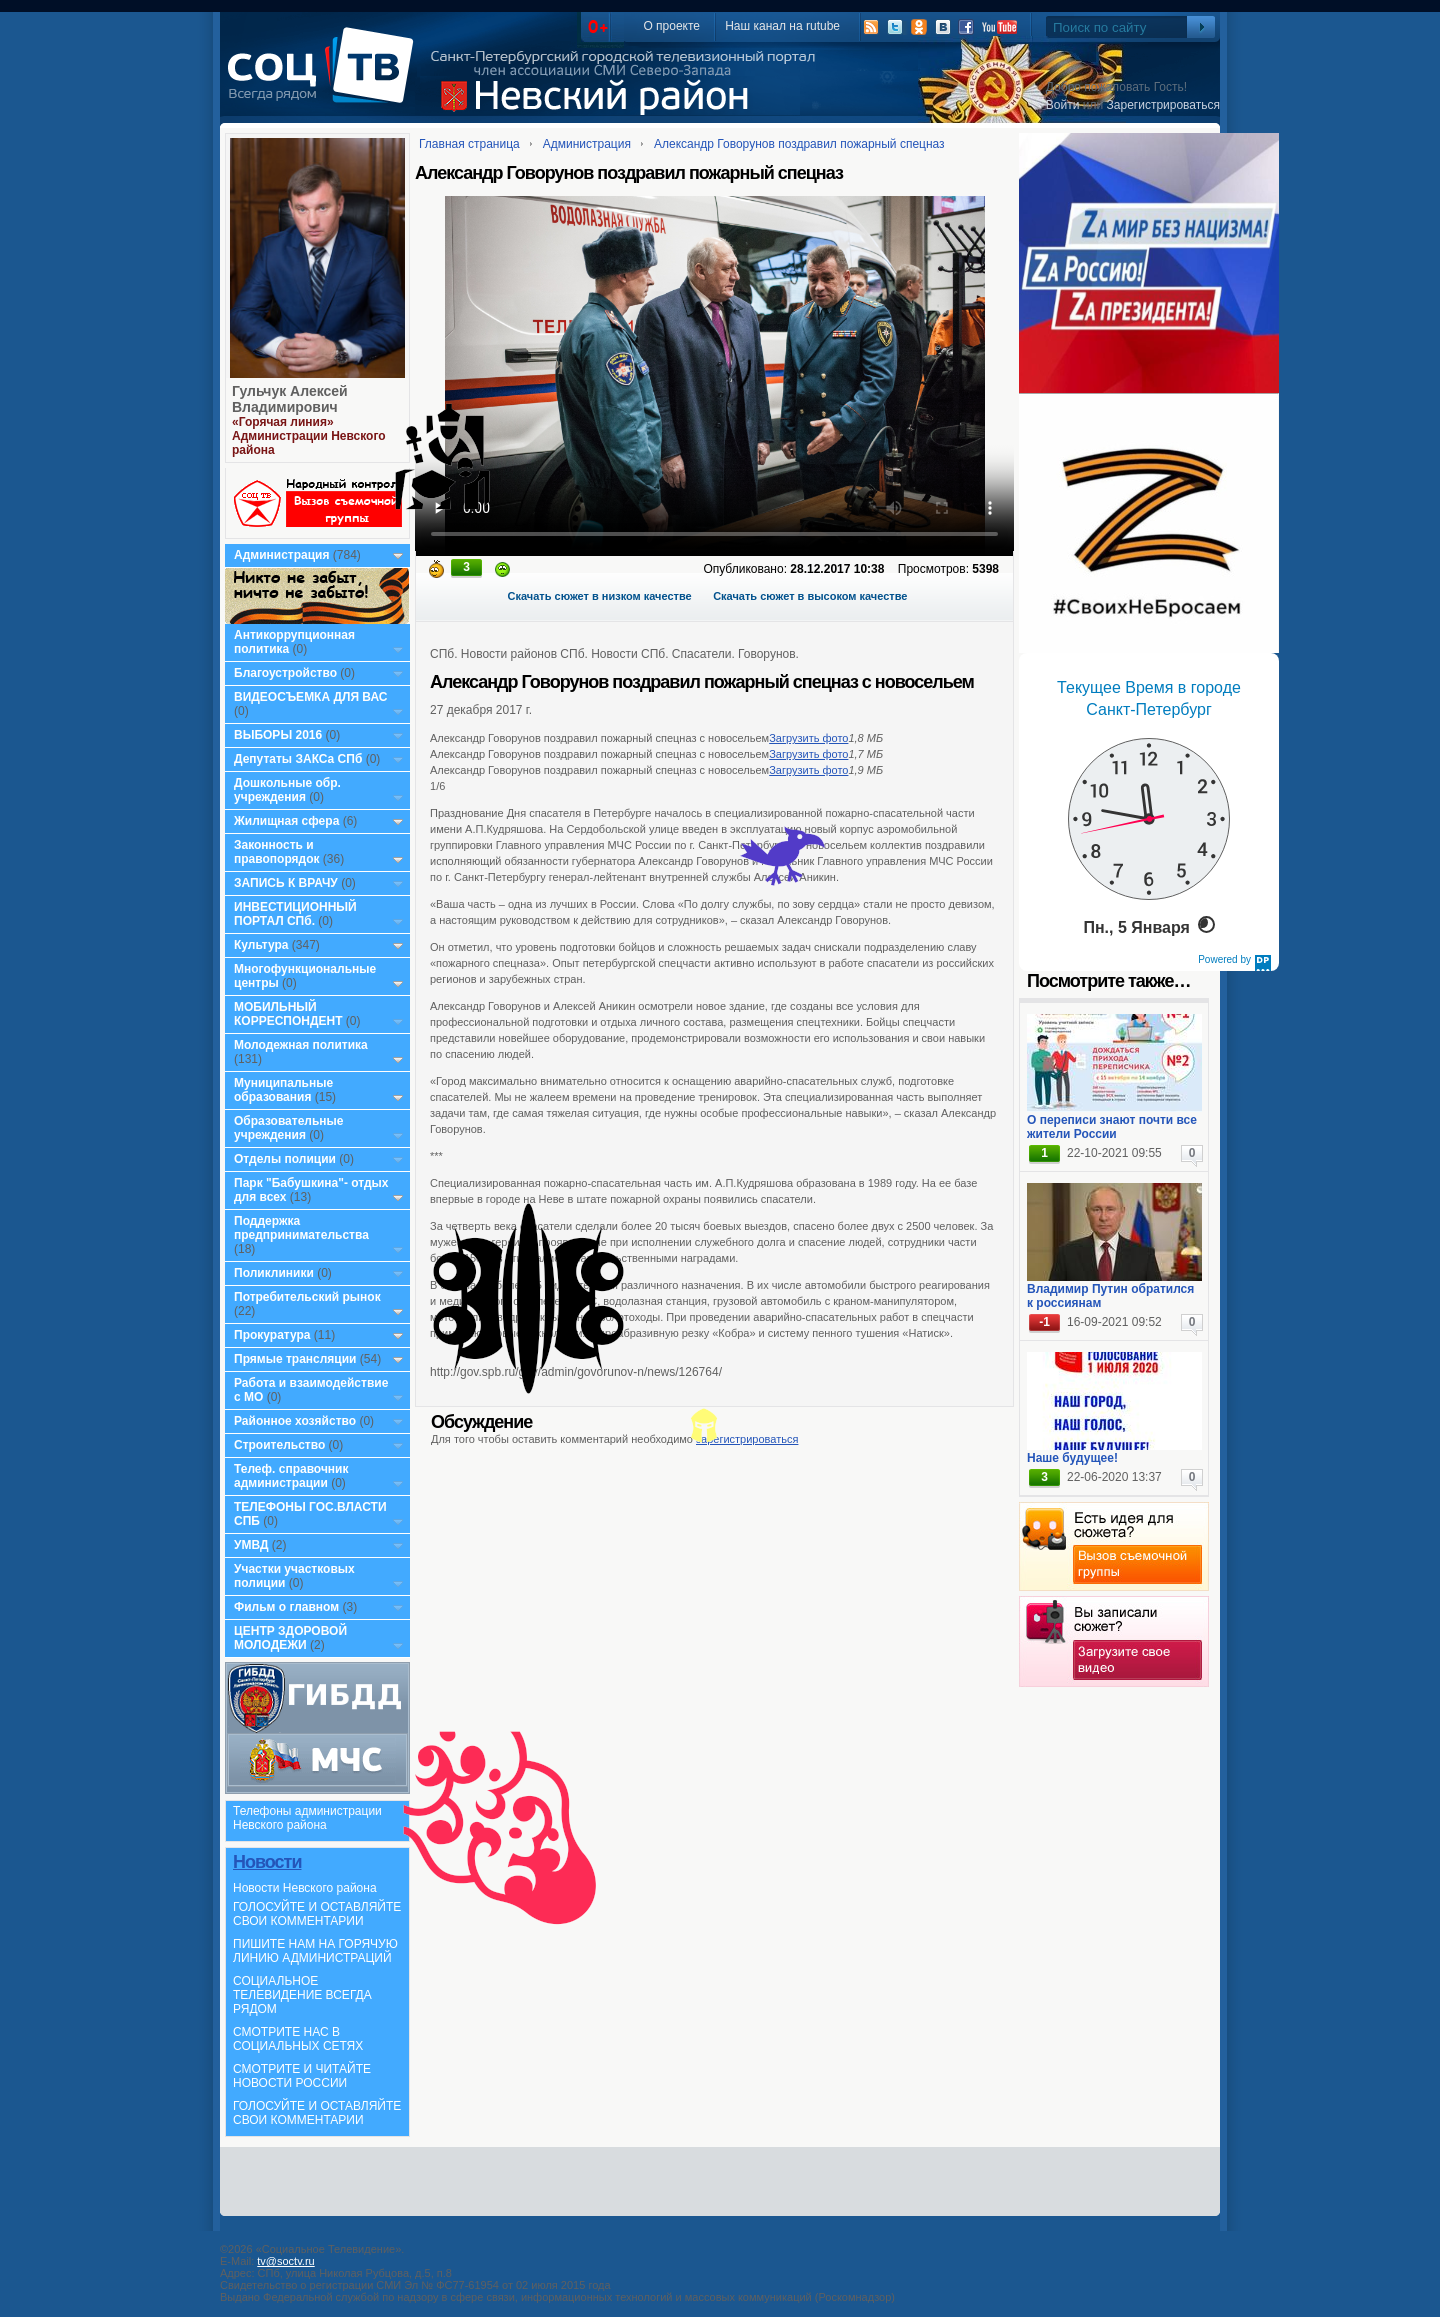 Image resolution: width=1440 pixels, height=2317 pixels. Describe the element at coordinates (704, 1426) in the screenshot. I see `select warrior or knight character class` at that location.